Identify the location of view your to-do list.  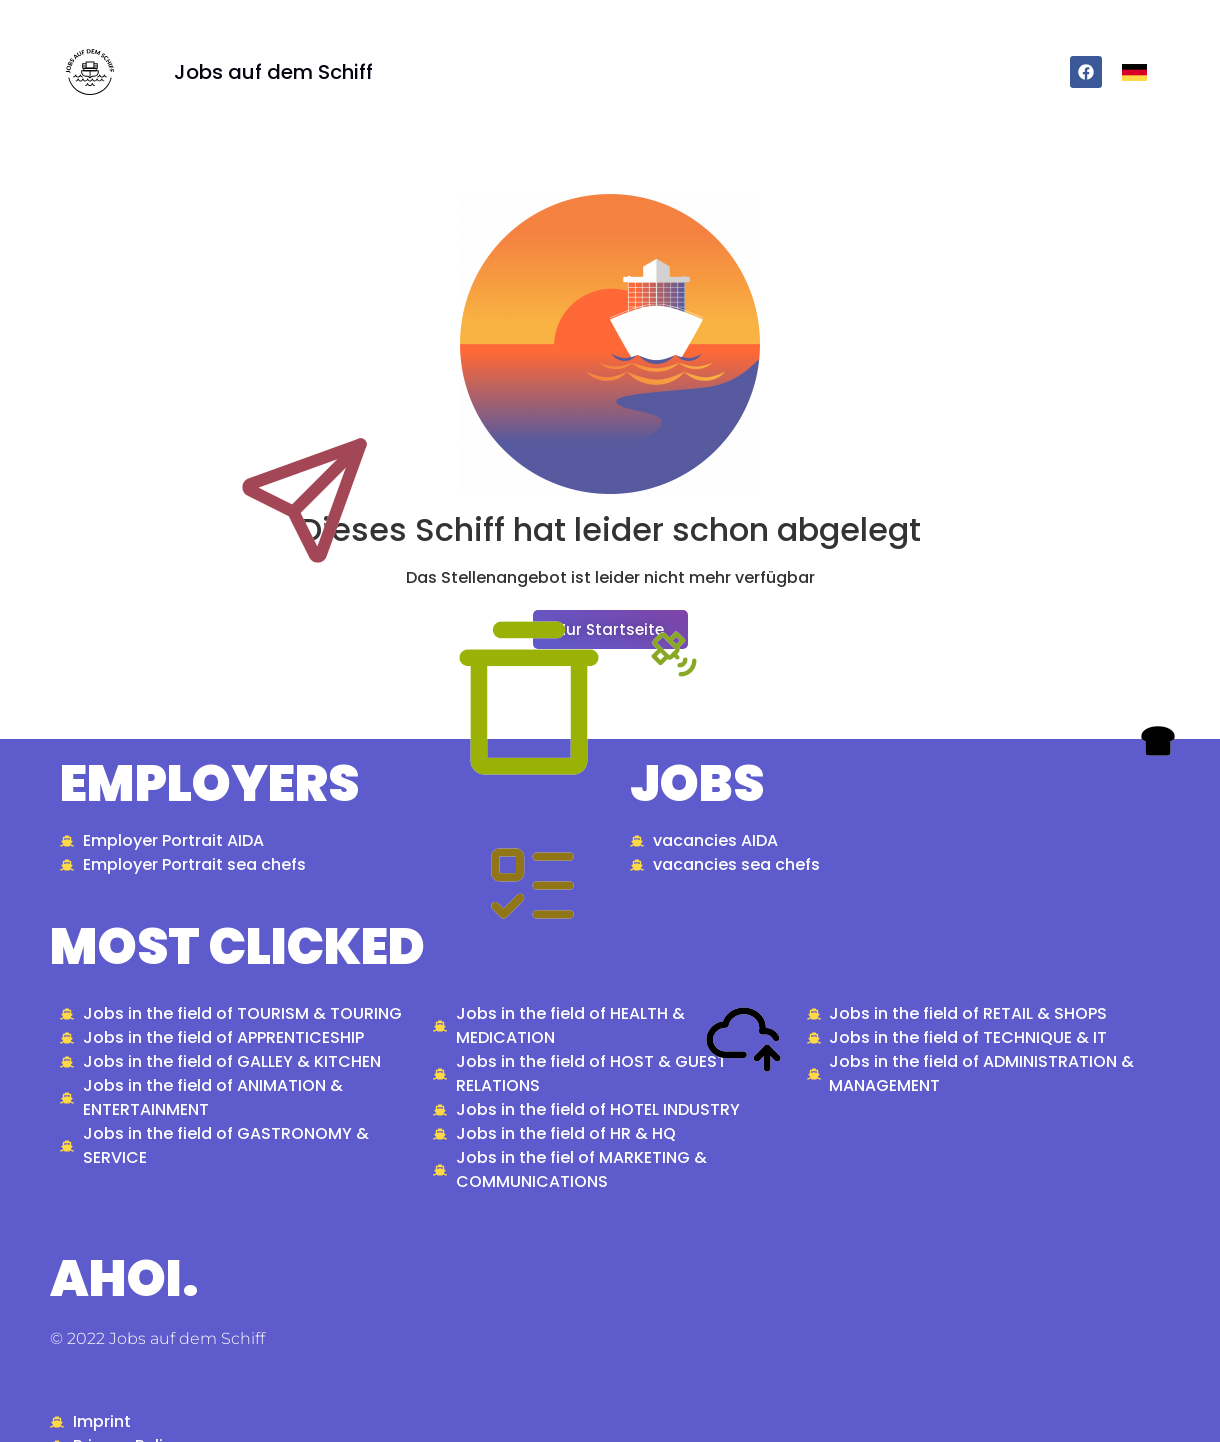
(532, 885).